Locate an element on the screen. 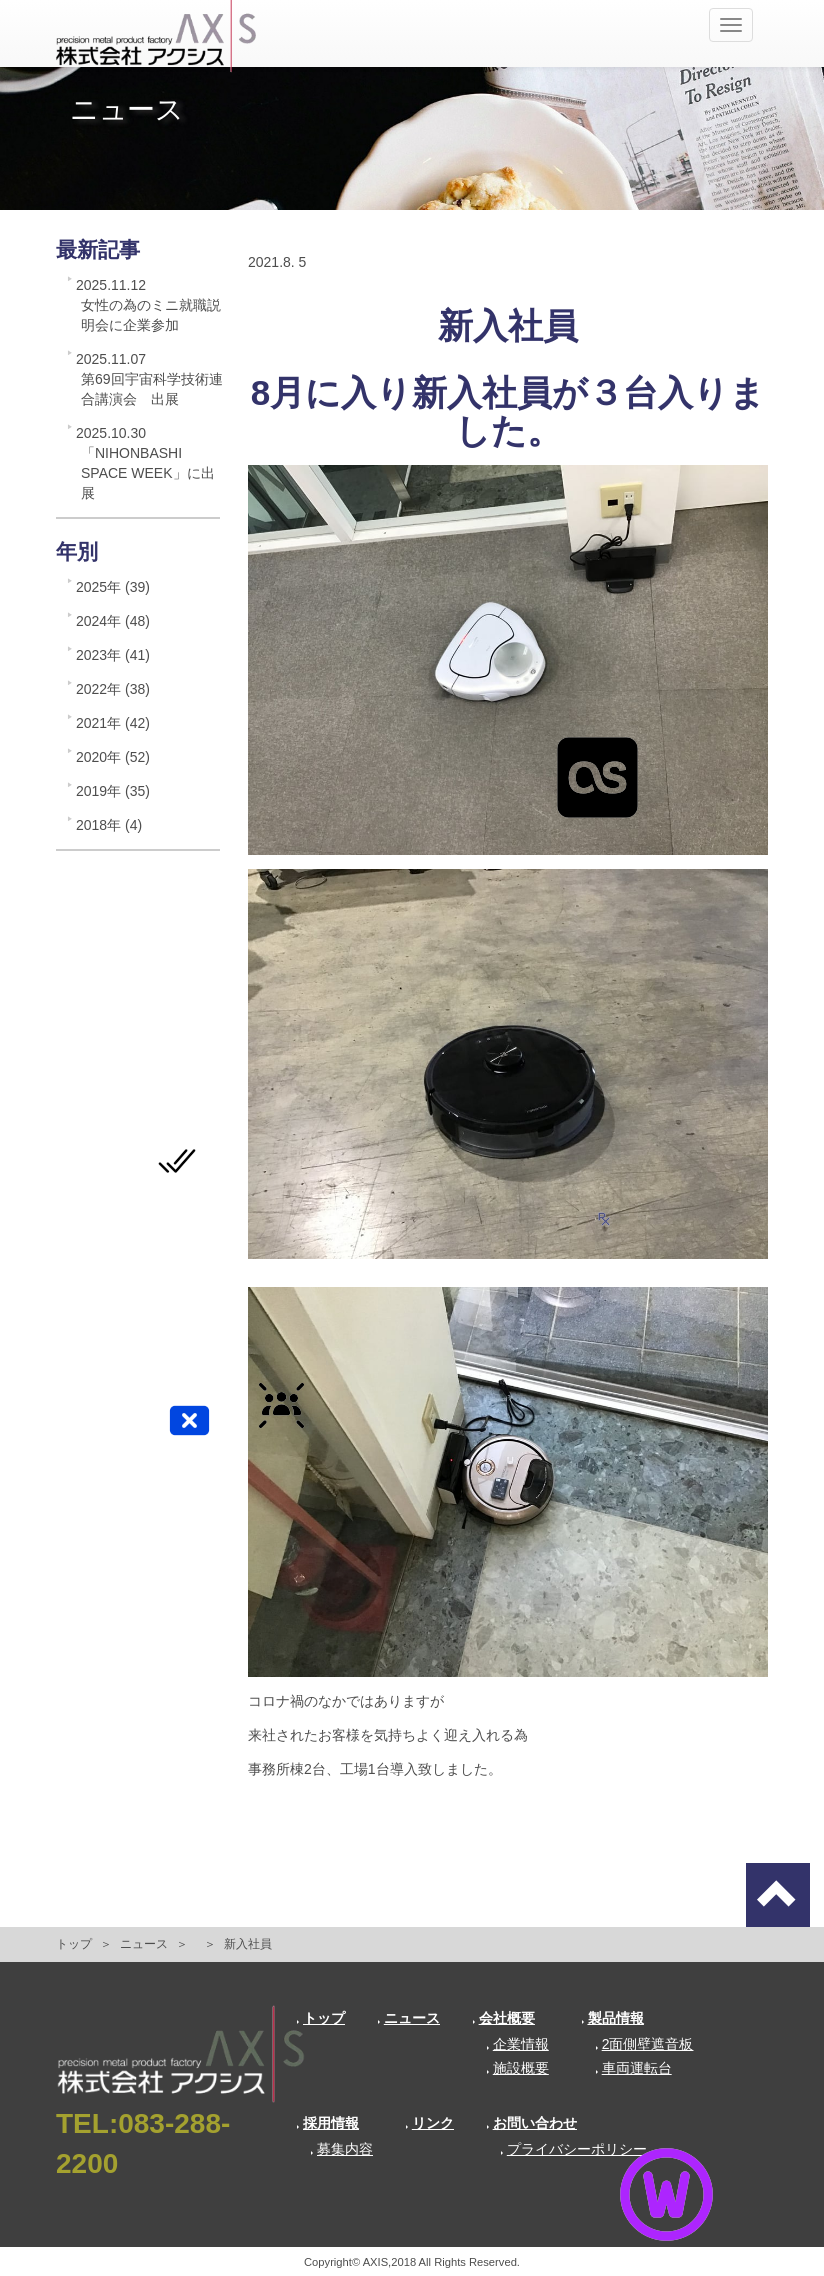  close the current window is located at coordinates (189, 1420).